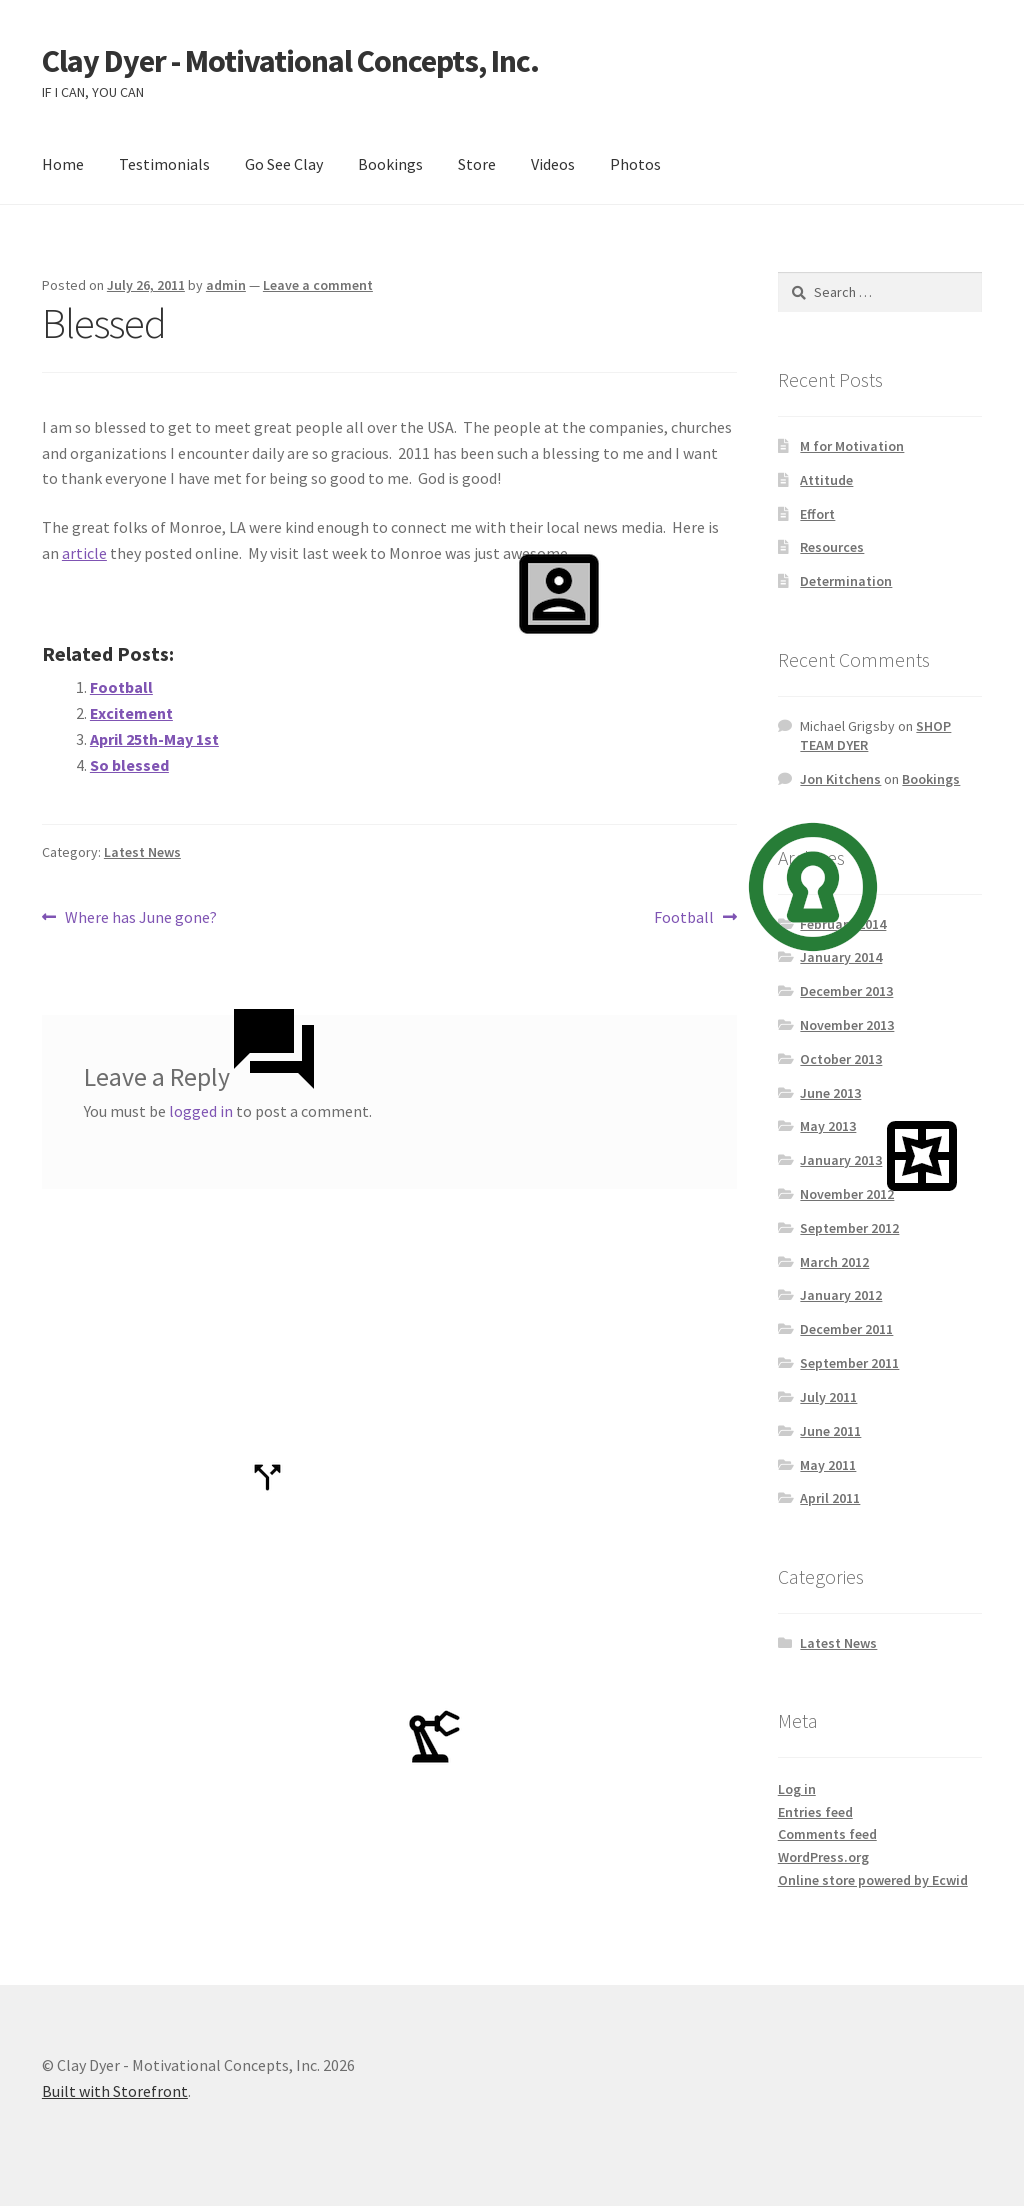 This screenshot has height=2206, width=1024. Describe the element at coordinates (559, 594) in the screenshot. I see `access your account or profile settings` at that location.